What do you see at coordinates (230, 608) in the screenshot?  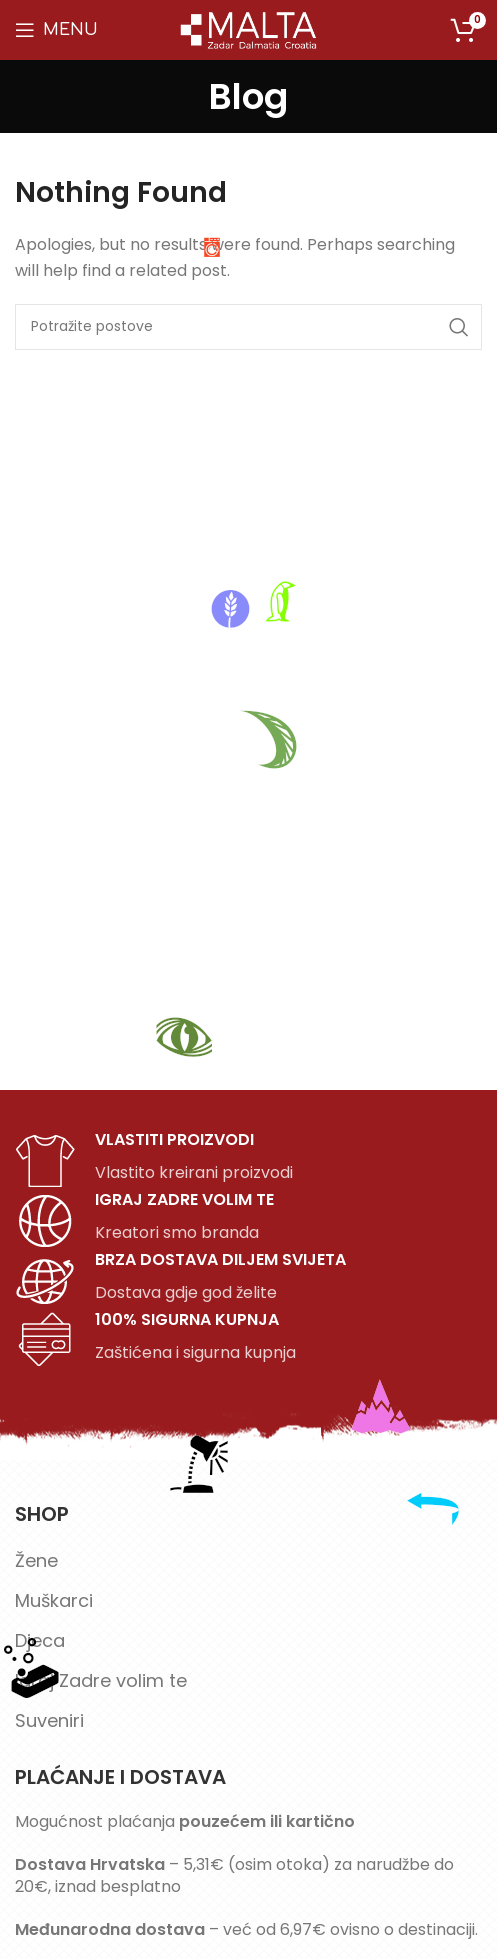 I see `indicates oat or grain ingredient` at bounding box center [230, 608].